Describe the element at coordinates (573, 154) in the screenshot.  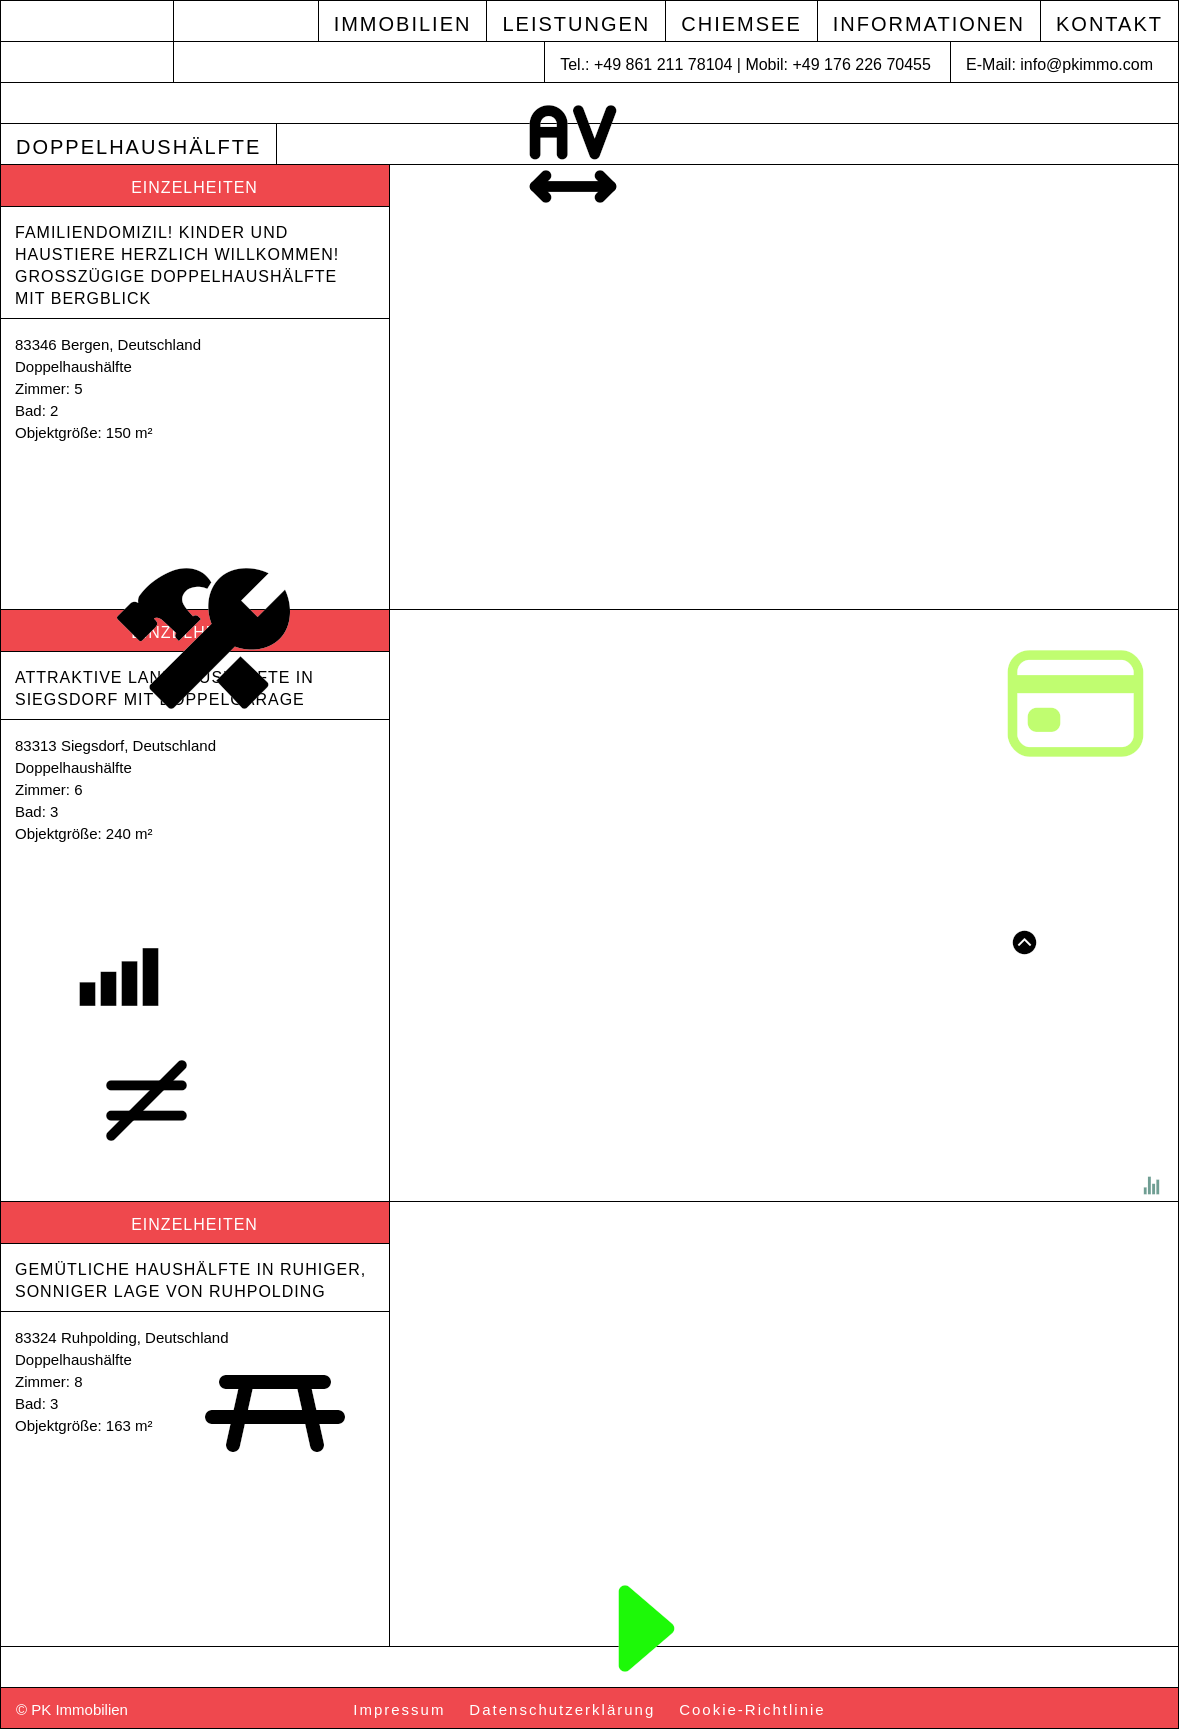
I see `adjust letter spacing in text` at that location.